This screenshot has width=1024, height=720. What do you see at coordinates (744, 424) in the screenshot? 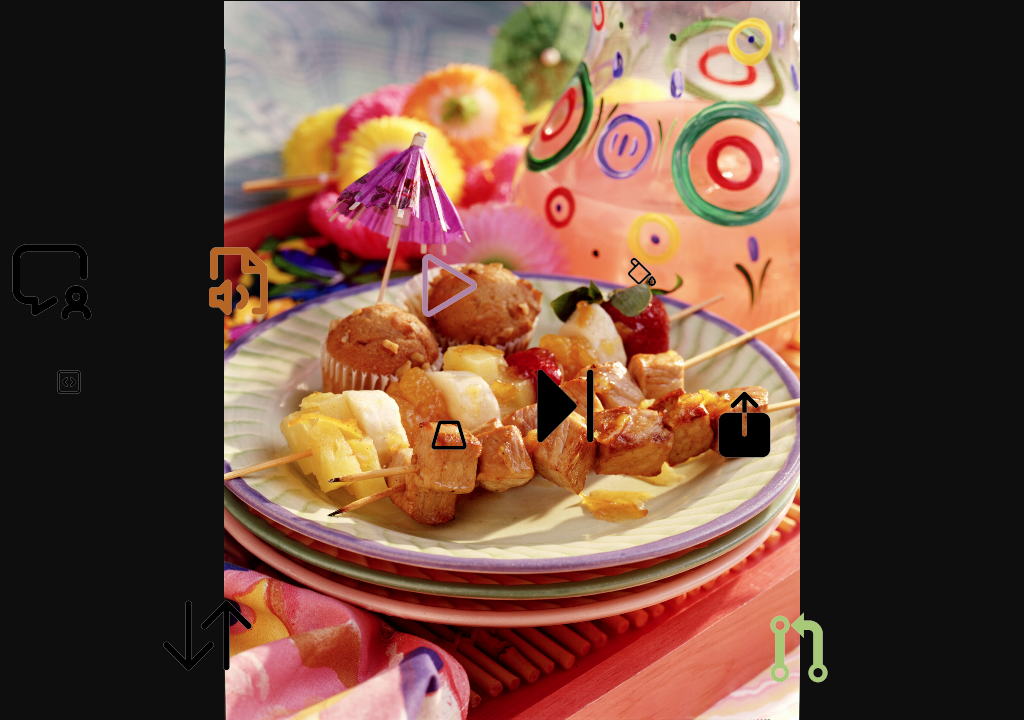
I see `share this content` at bounding box center [744, 424].